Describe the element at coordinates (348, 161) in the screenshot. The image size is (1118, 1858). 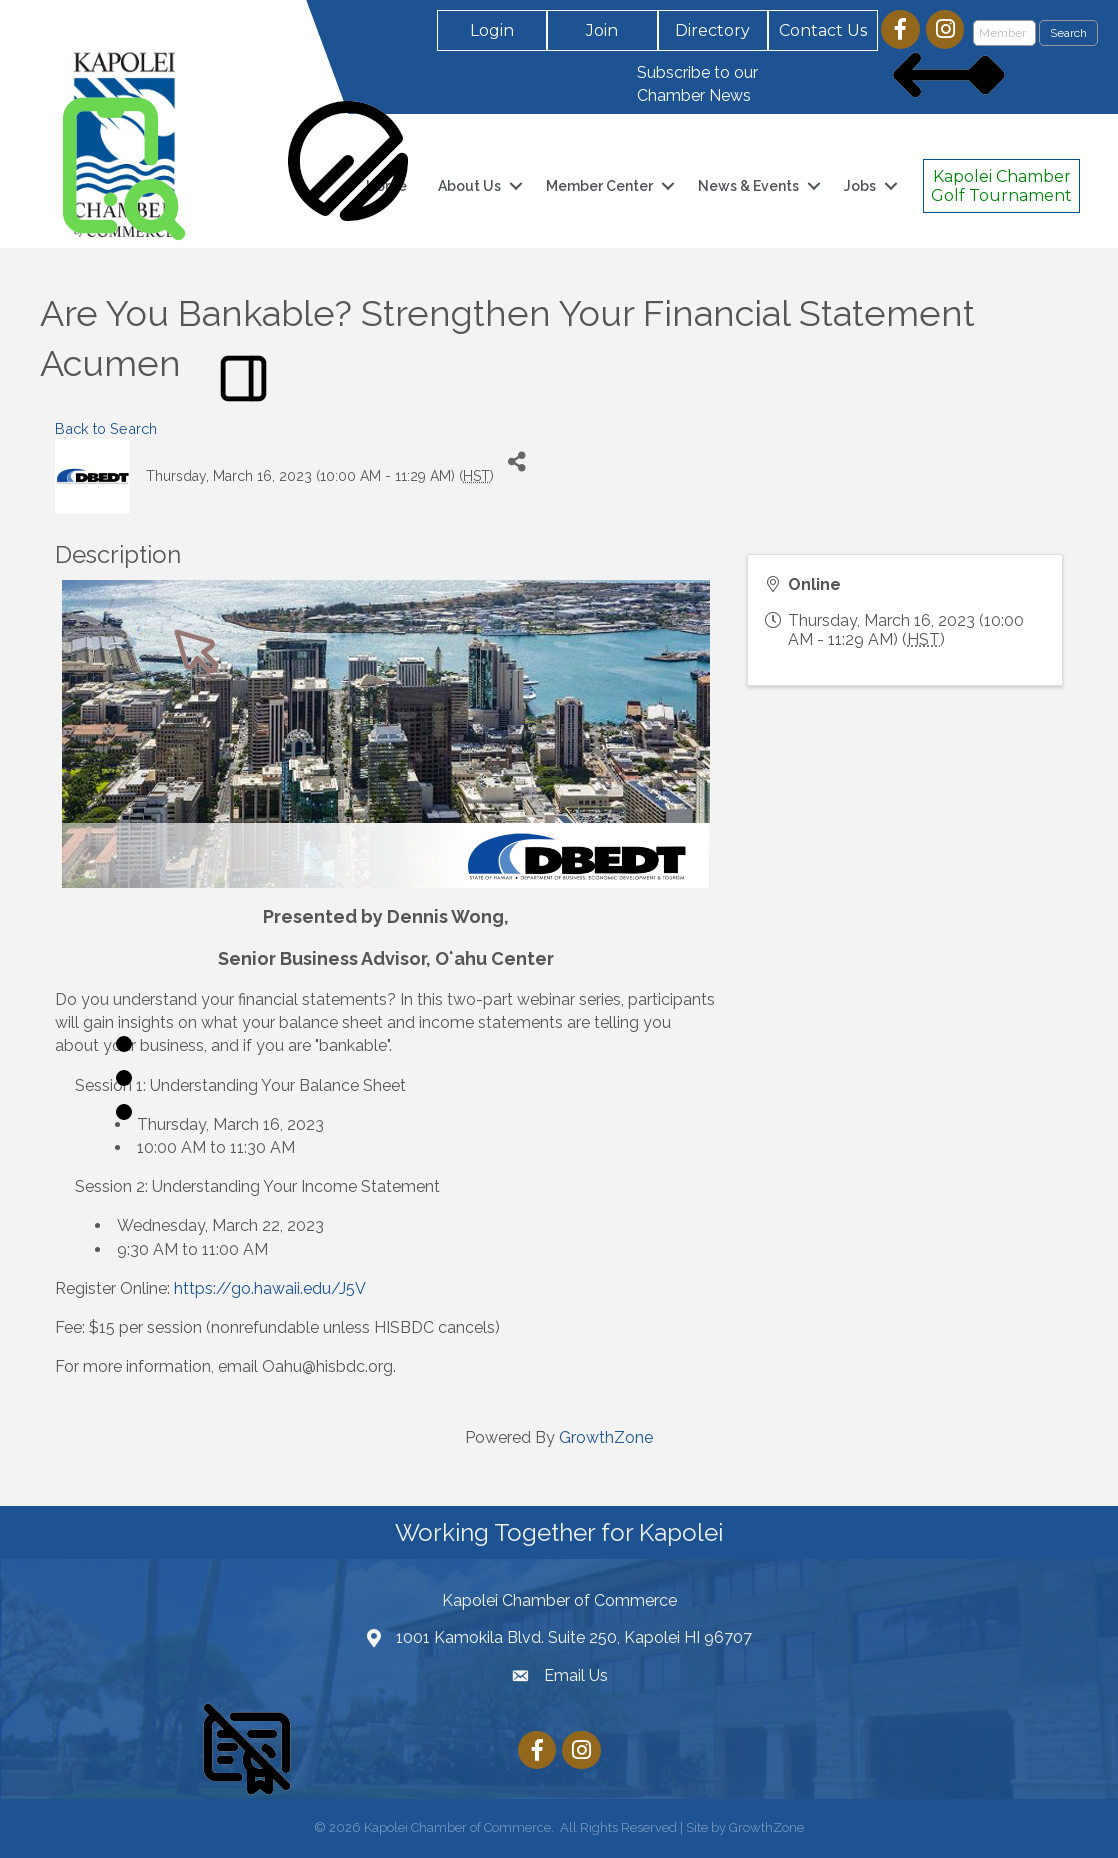
I see `planetscale database platform logo` at that location.